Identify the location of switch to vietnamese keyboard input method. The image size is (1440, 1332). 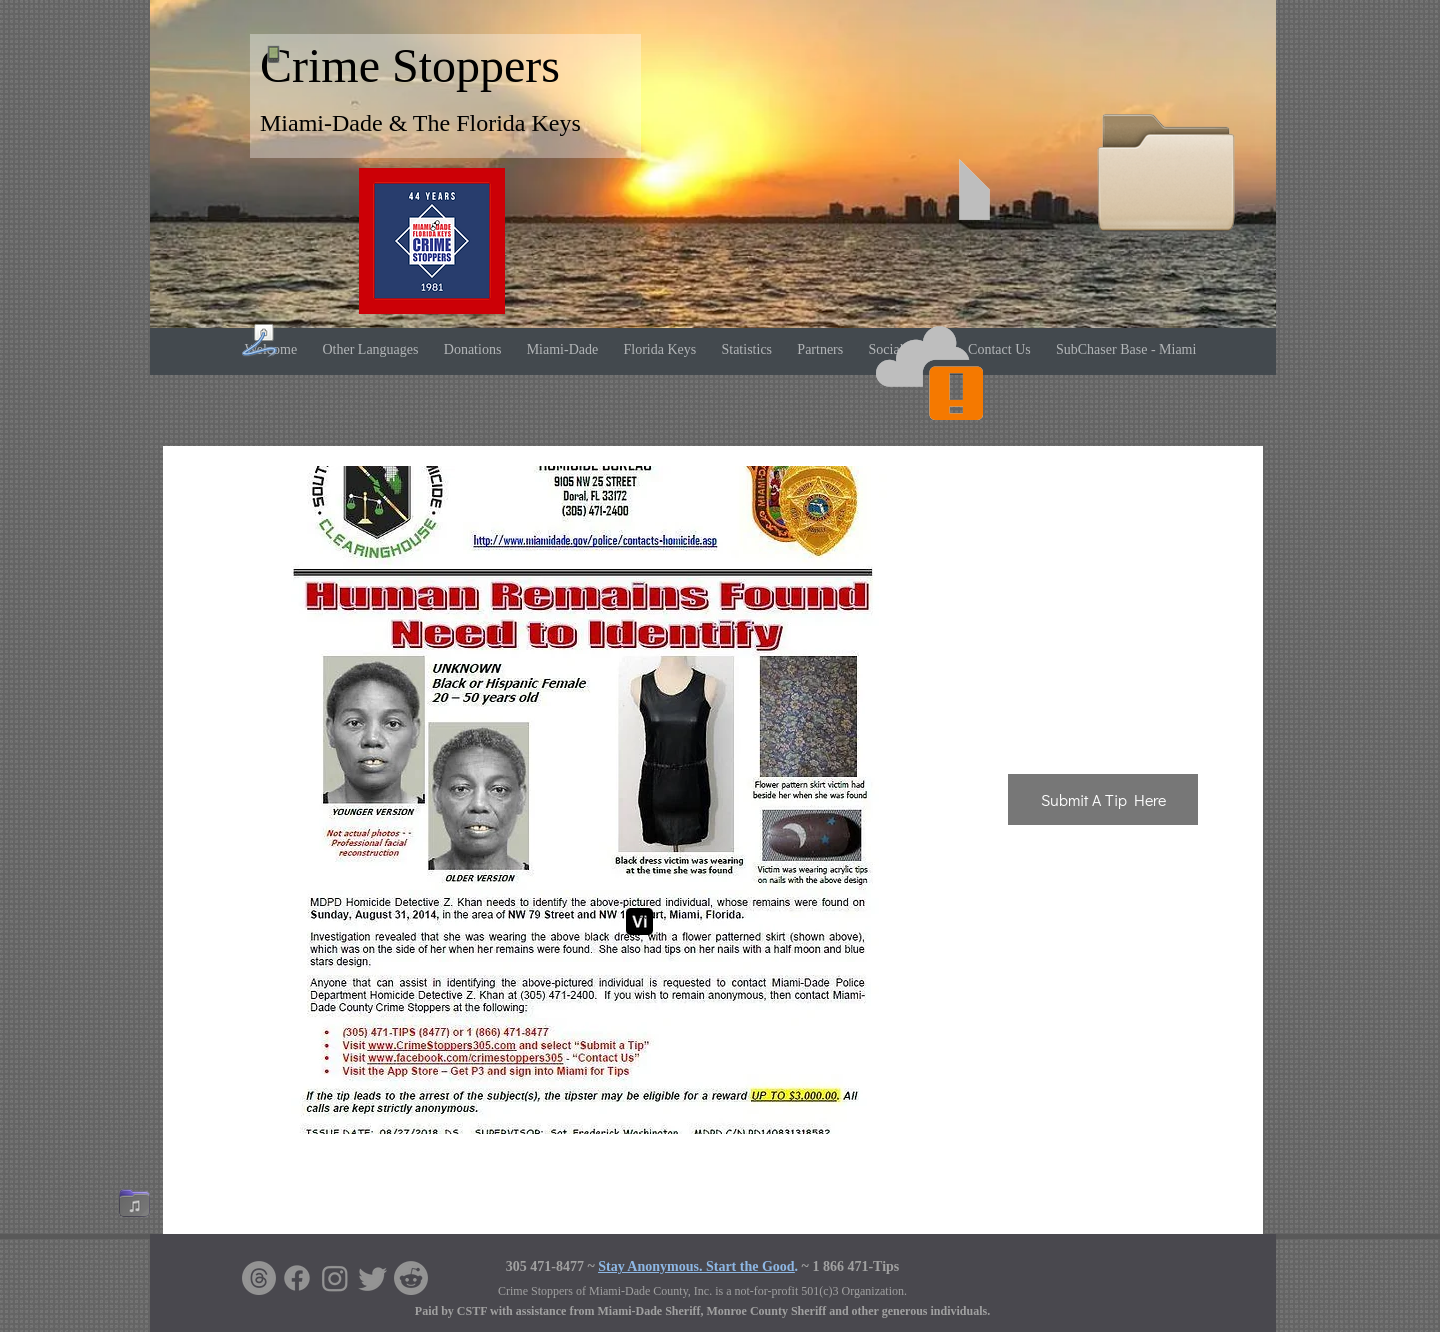
(639, 921).